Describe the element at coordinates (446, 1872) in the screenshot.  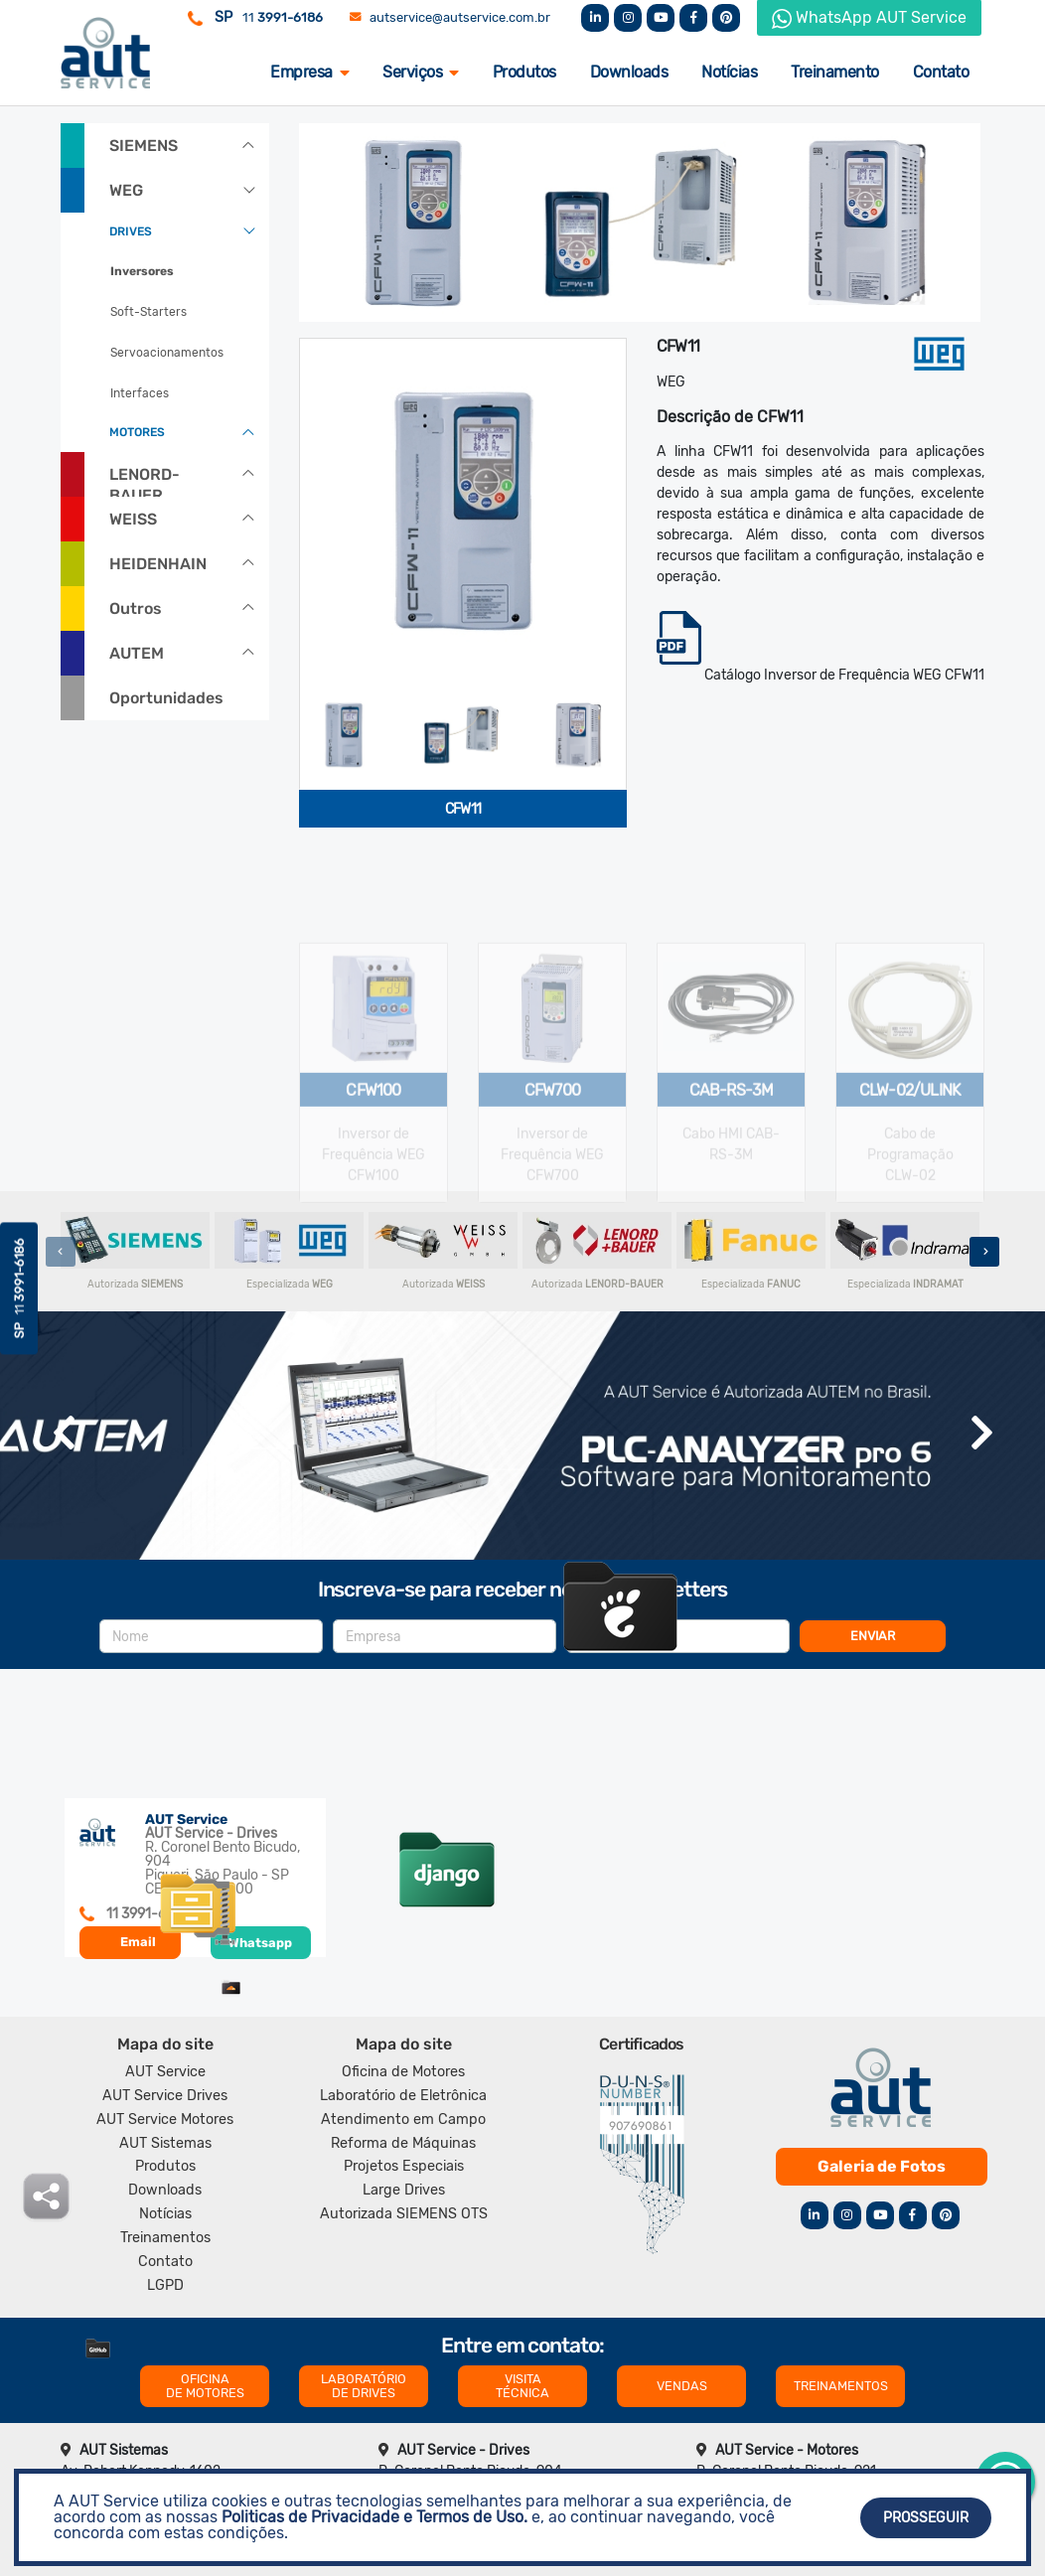
I see `open django project folder` at that location.